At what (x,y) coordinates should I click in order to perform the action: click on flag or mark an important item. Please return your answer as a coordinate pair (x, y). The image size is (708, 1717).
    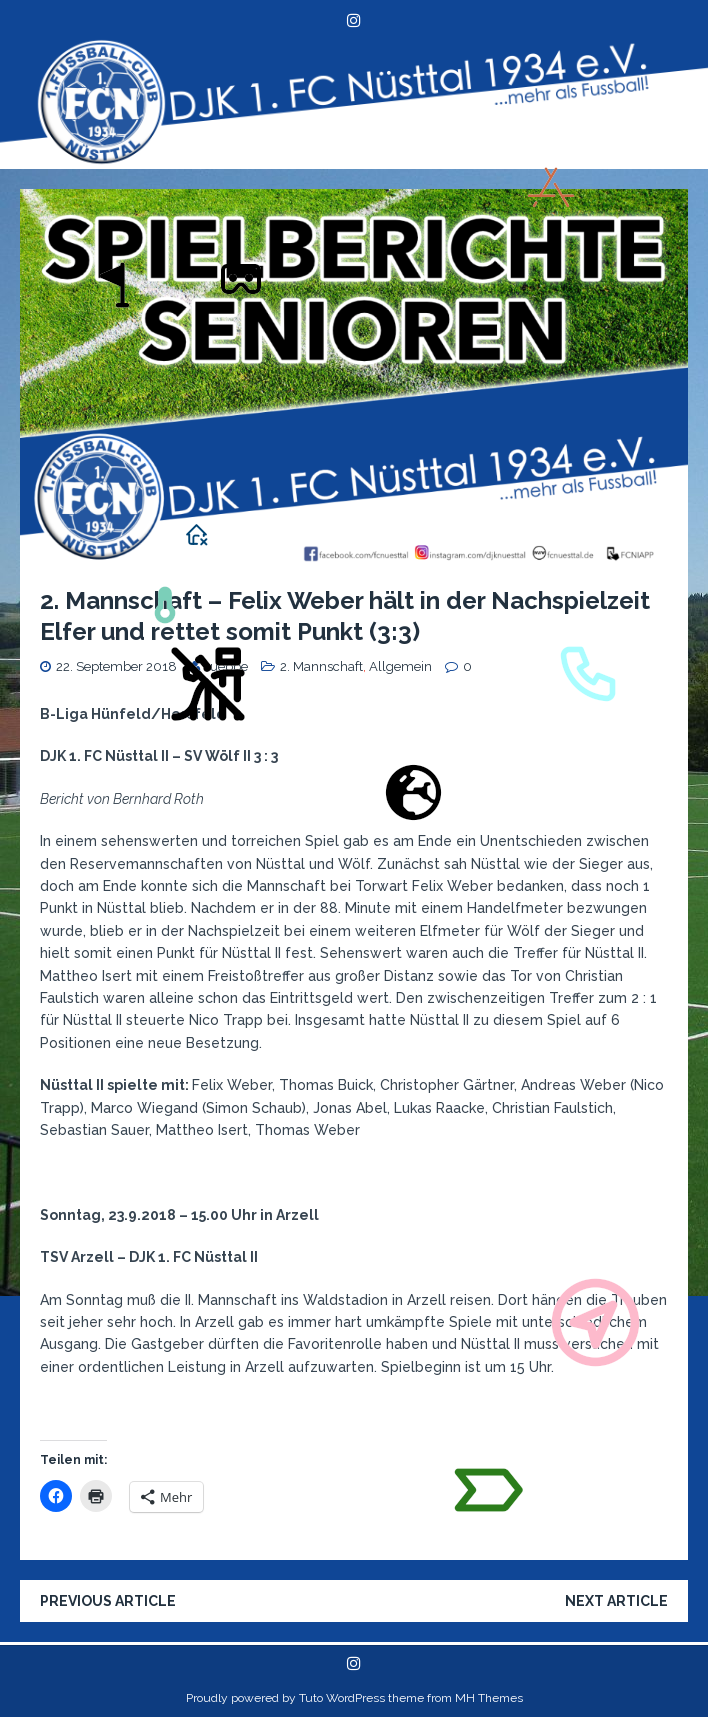
    Looking at the image, I should click on (118, 285).